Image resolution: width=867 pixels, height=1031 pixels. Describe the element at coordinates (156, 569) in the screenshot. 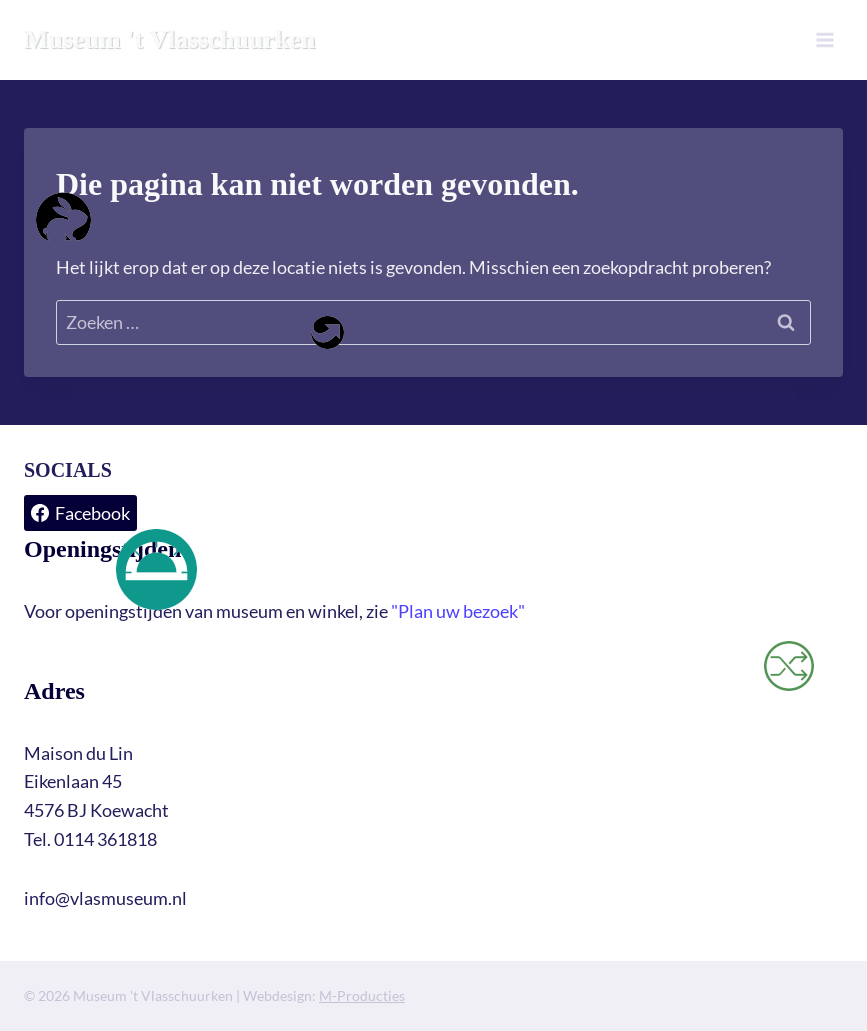

I see `protractor end-to-end testing framework logo` at that location.